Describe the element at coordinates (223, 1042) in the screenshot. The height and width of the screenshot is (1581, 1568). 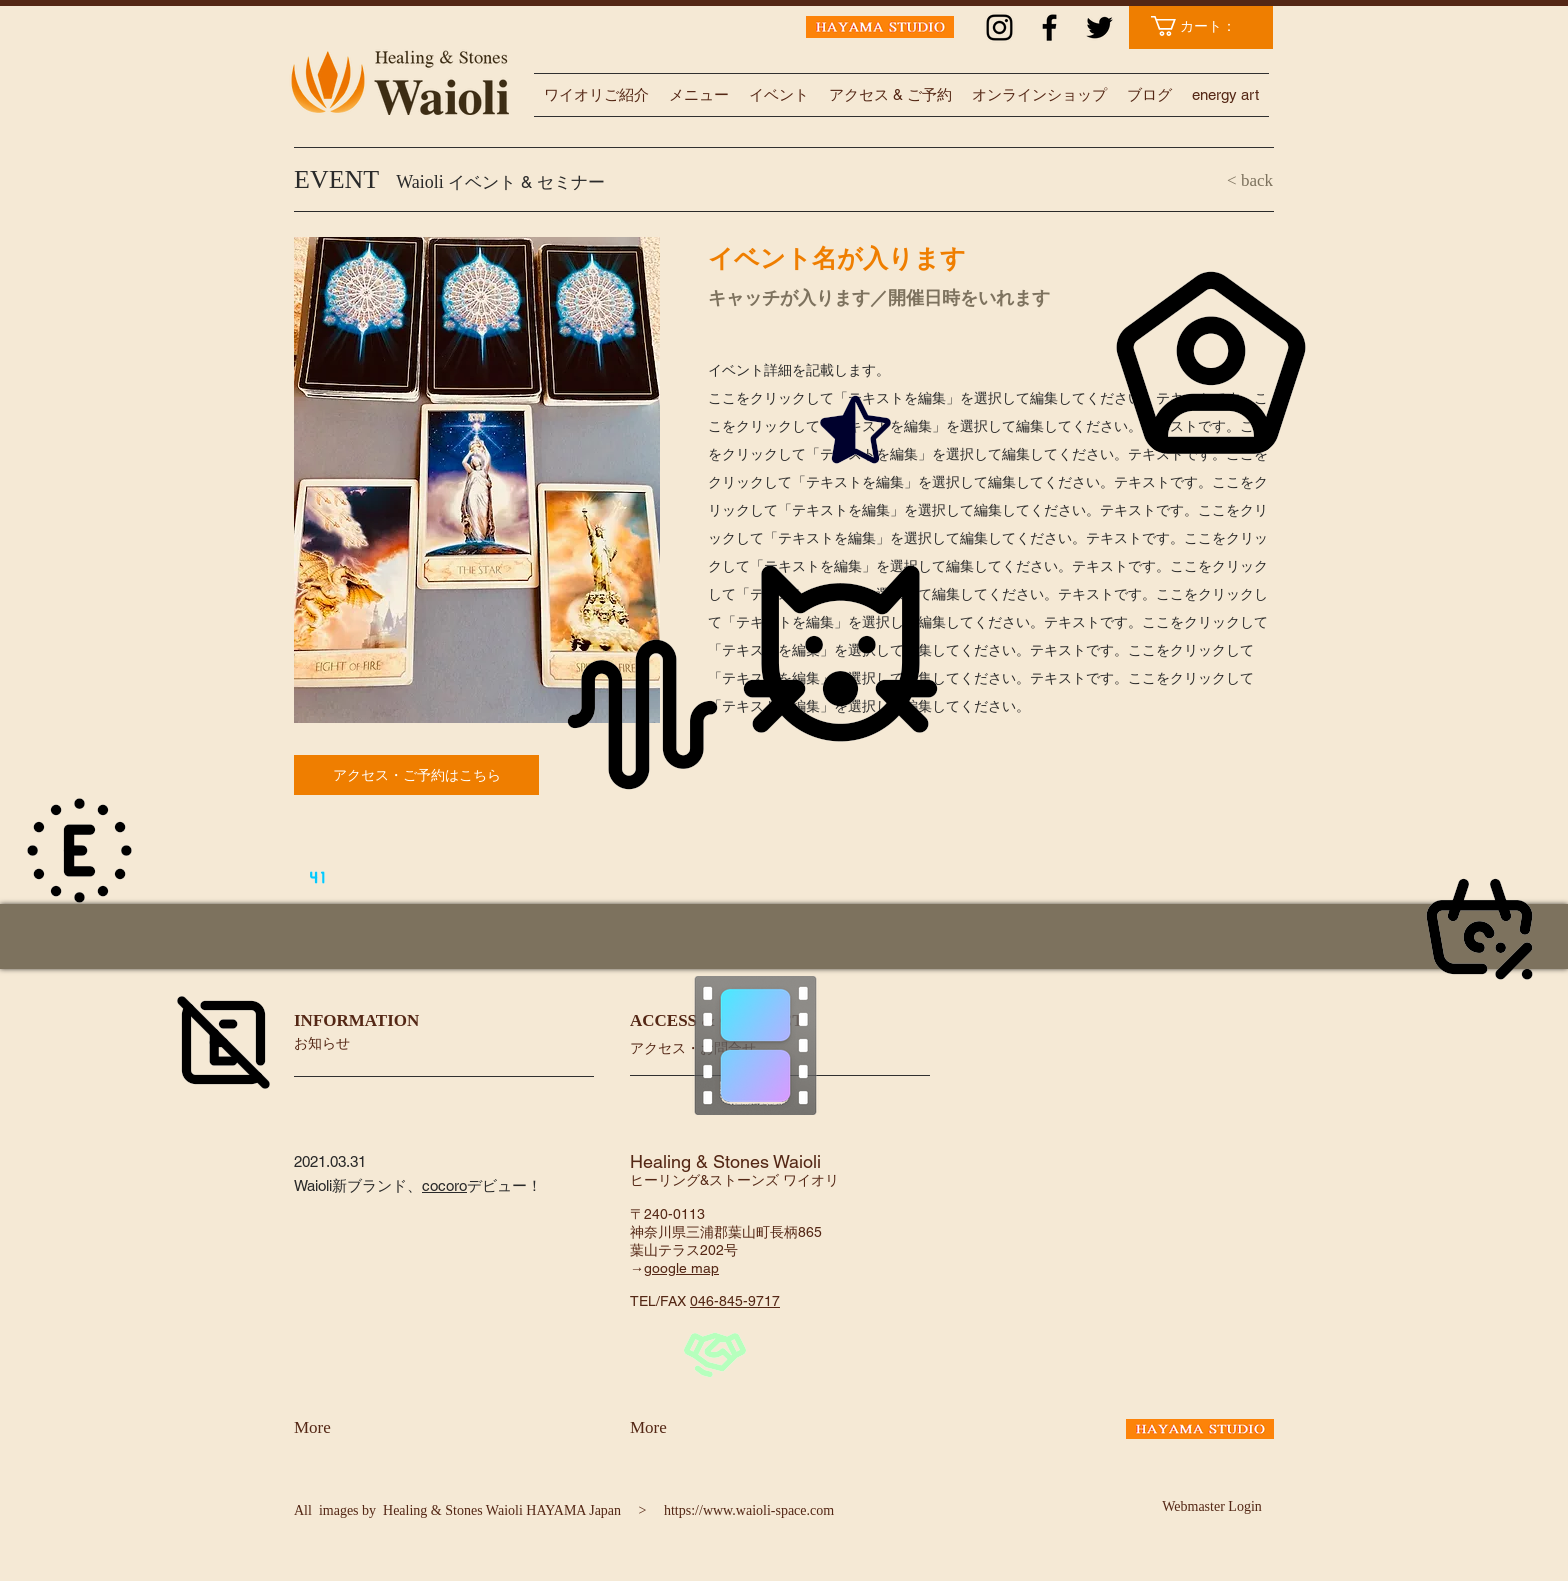
I see `explicit content filter is enabled` at that location.